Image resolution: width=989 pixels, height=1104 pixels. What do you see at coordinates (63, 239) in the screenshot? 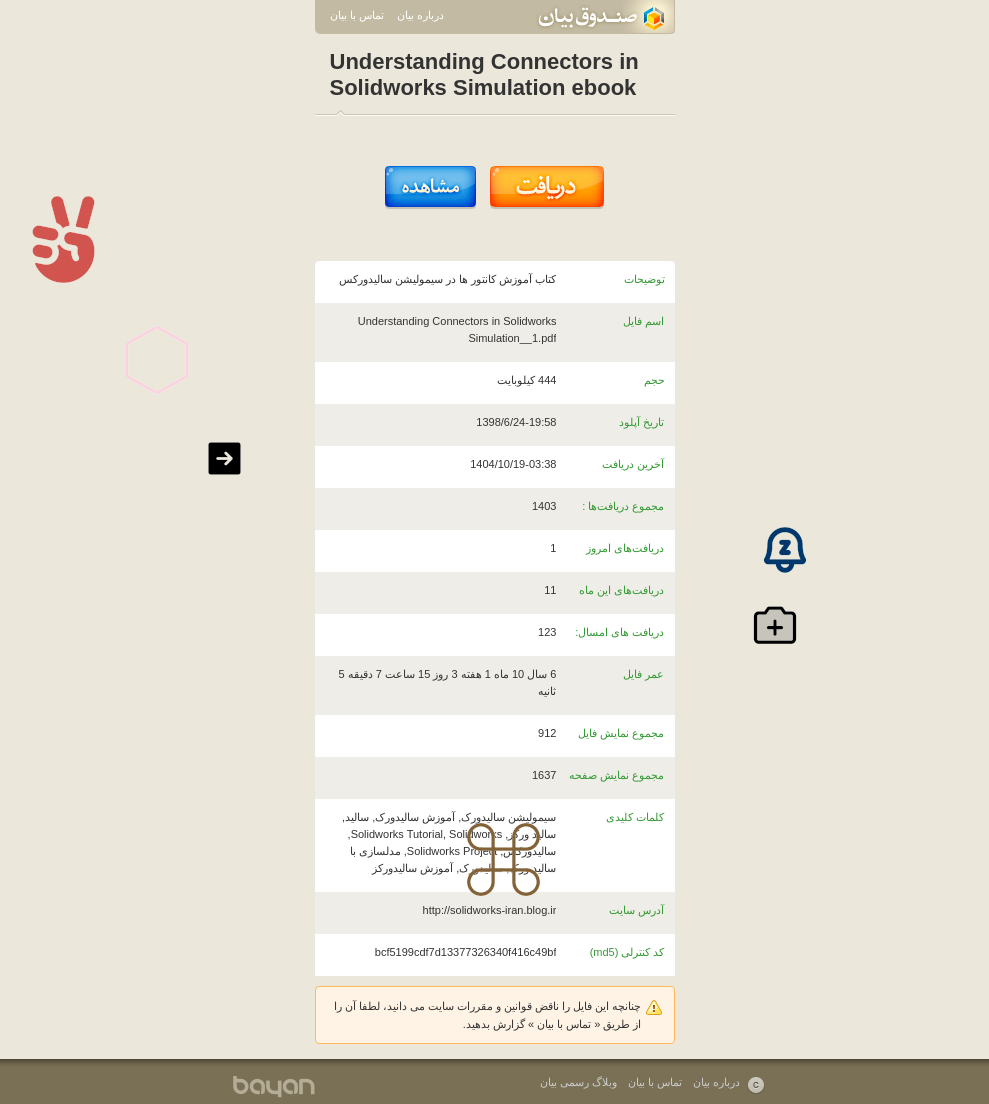
I see `send a peace sign or friendly gesture` at bounding box center [63, 239].